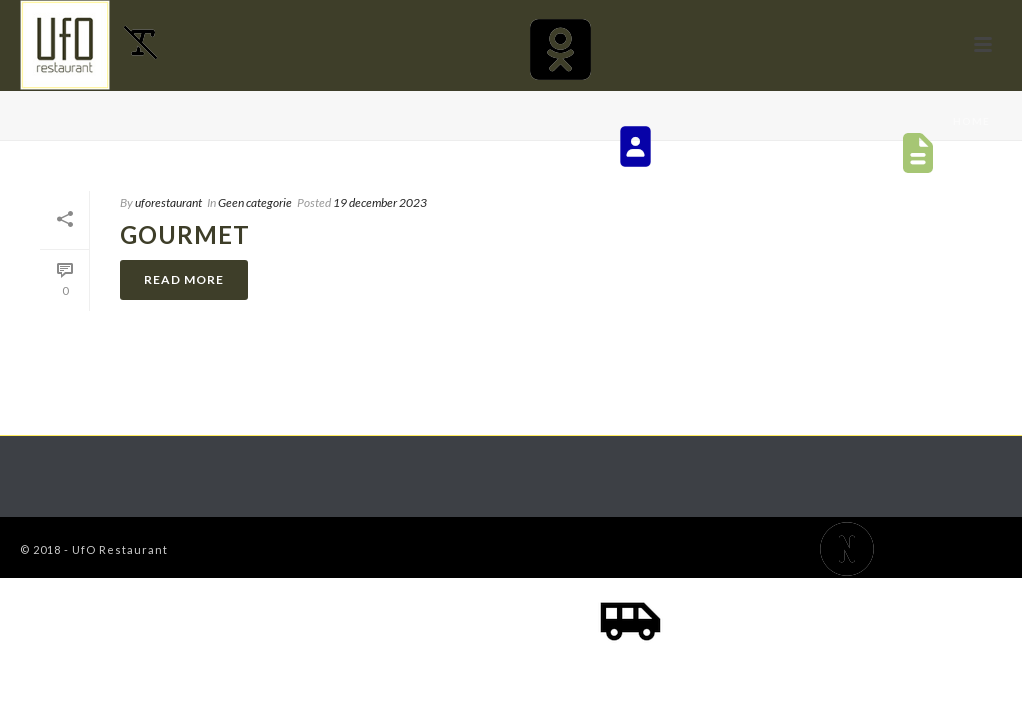 The width and height of the screenshot is (1022, 720). I want to click on open odnoklassniki social network app, so click(560, 49).